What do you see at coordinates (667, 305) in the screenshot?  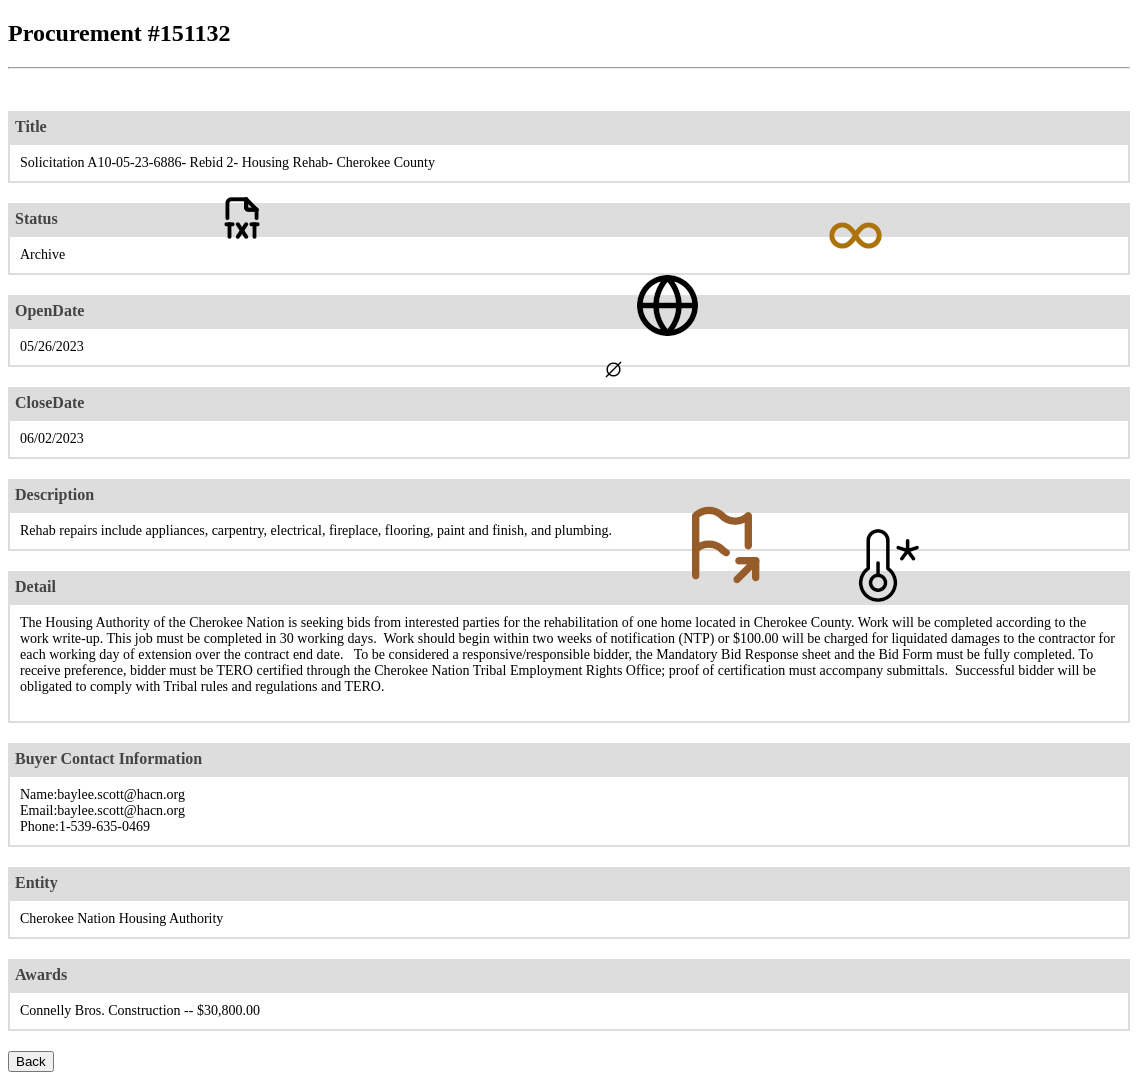 I see `switch language or region settings` at bounding box center [667, 305].